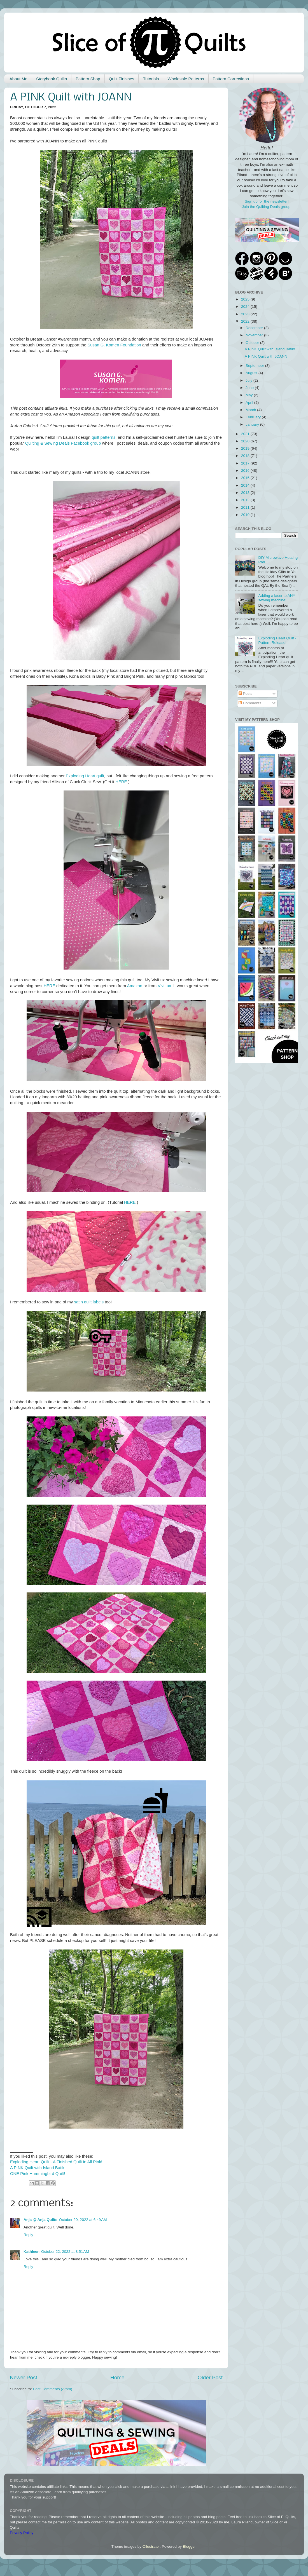 Image resolution: width=308 pixels, height=2576 pixels. What do you see at coordinates (156, 1801) in the screenshot?
I see `find nearby fast food restaurants` at bounding box center [156, 1801].